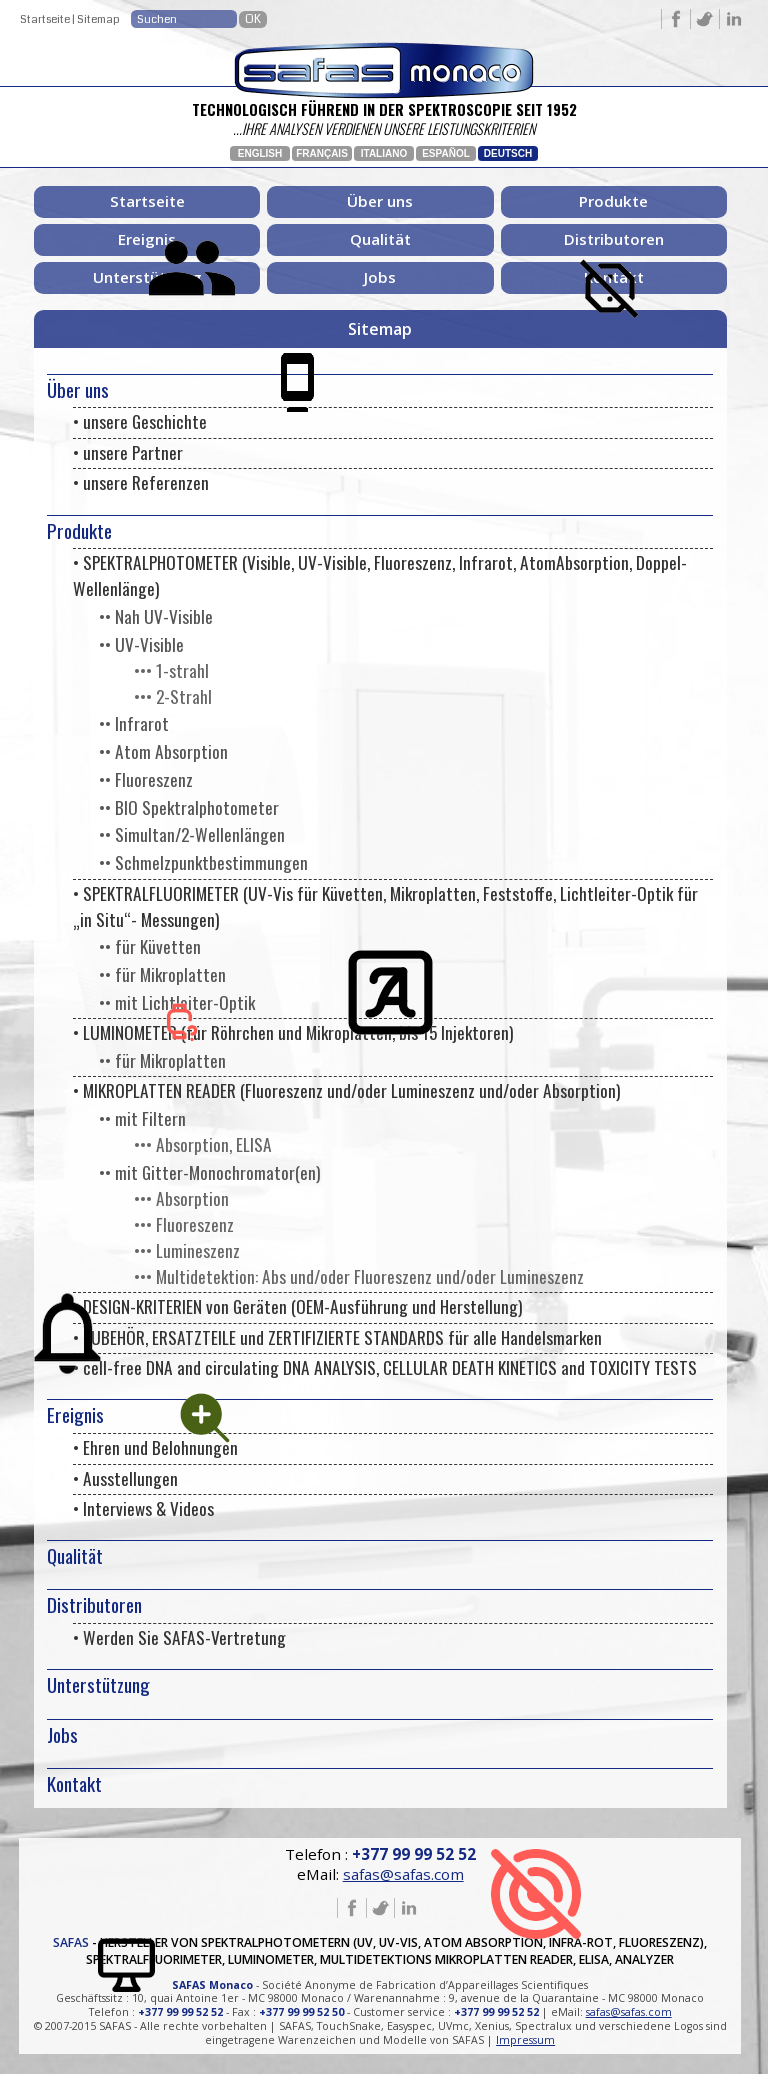 This screenshot has width=768, height=2074. I want to click on disable or turn off reporting, so click(610, 288).